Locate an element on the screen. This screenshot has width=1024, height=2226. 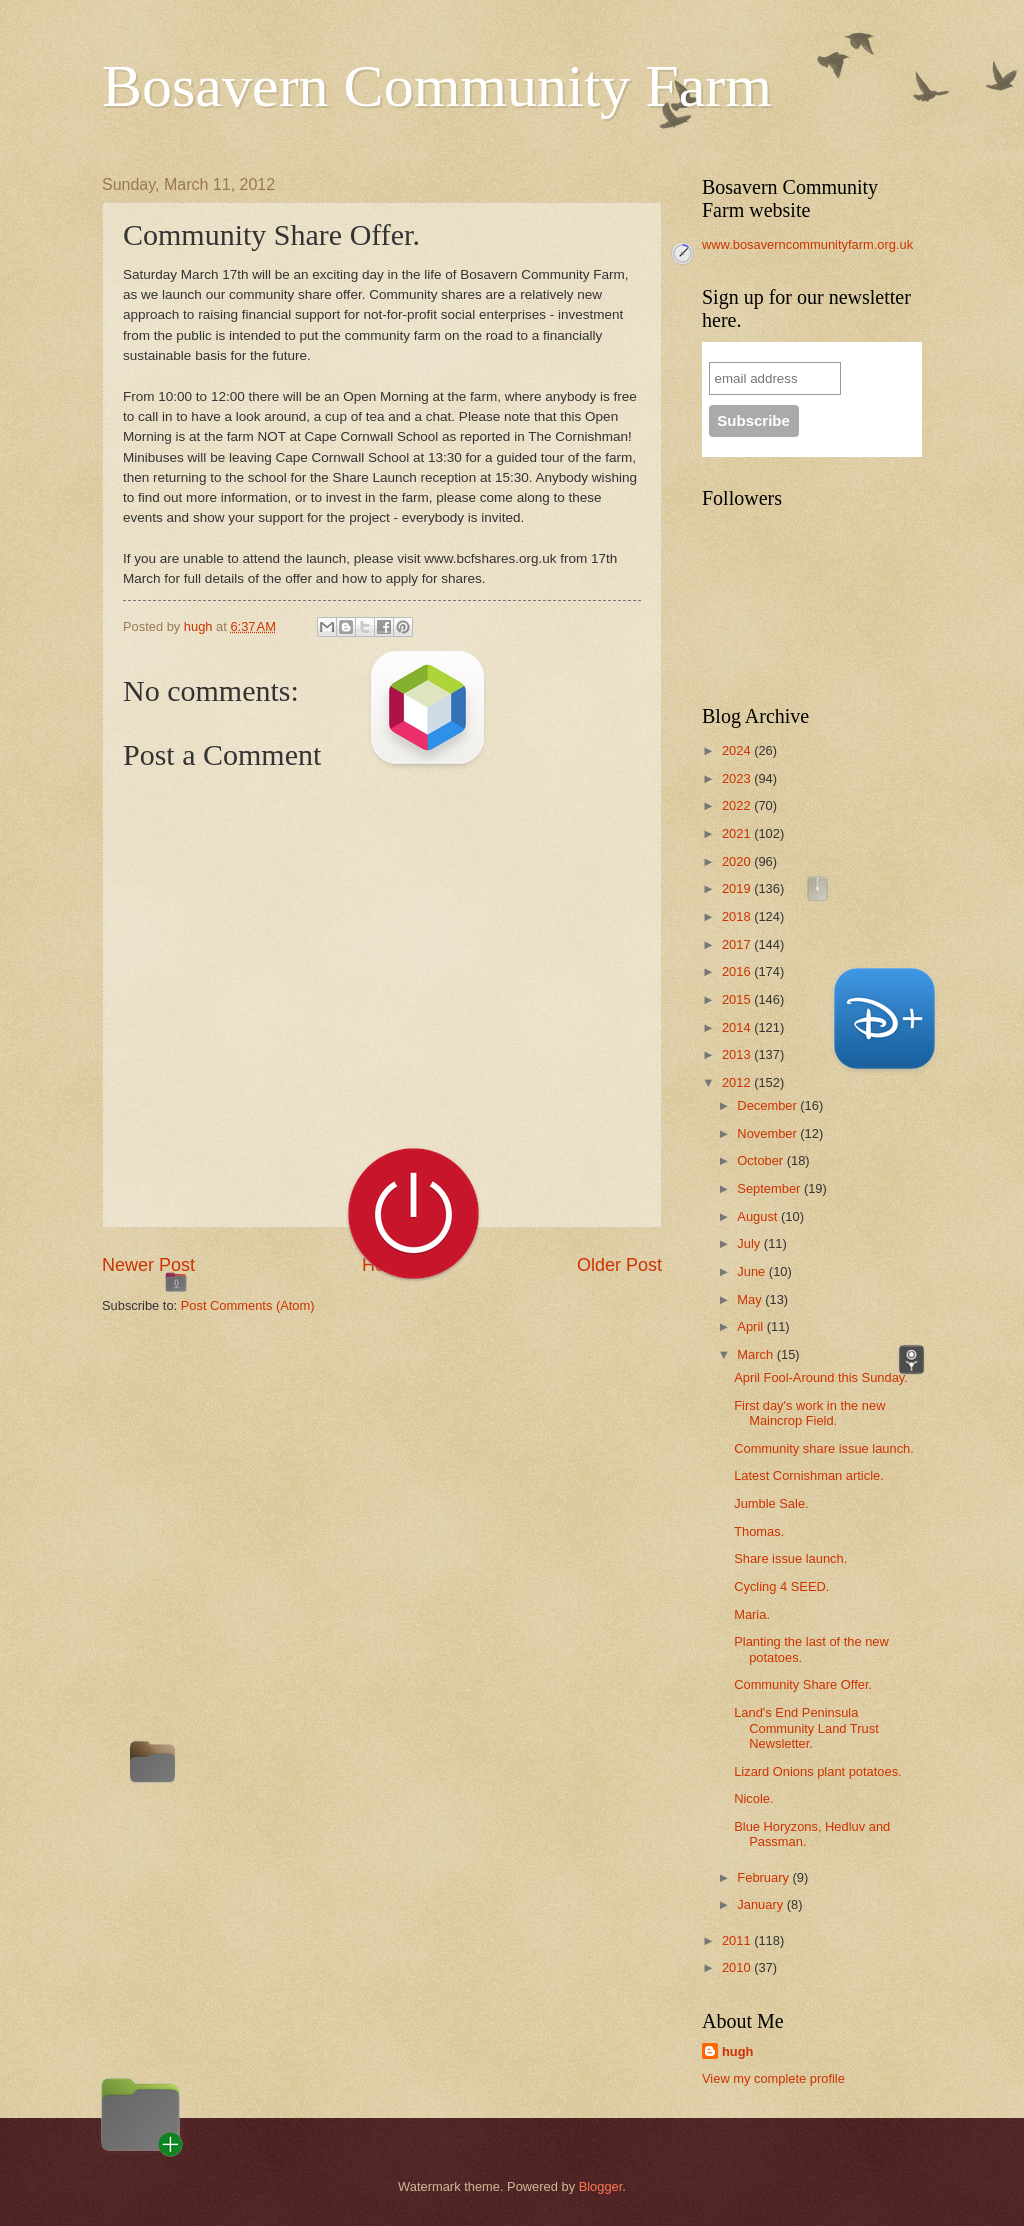
open the Disney+ streaming app is located at coordinates (884, 1018).